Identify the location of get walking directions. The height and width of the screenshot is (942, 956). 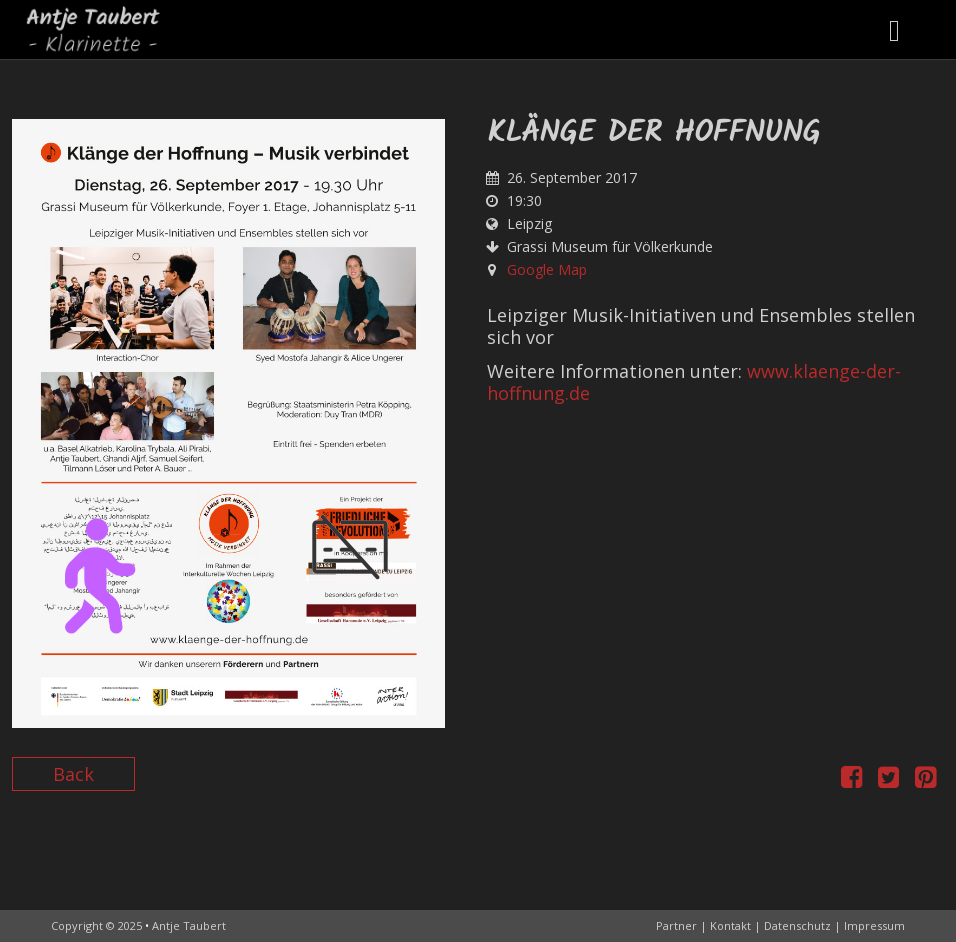
(97, 576).